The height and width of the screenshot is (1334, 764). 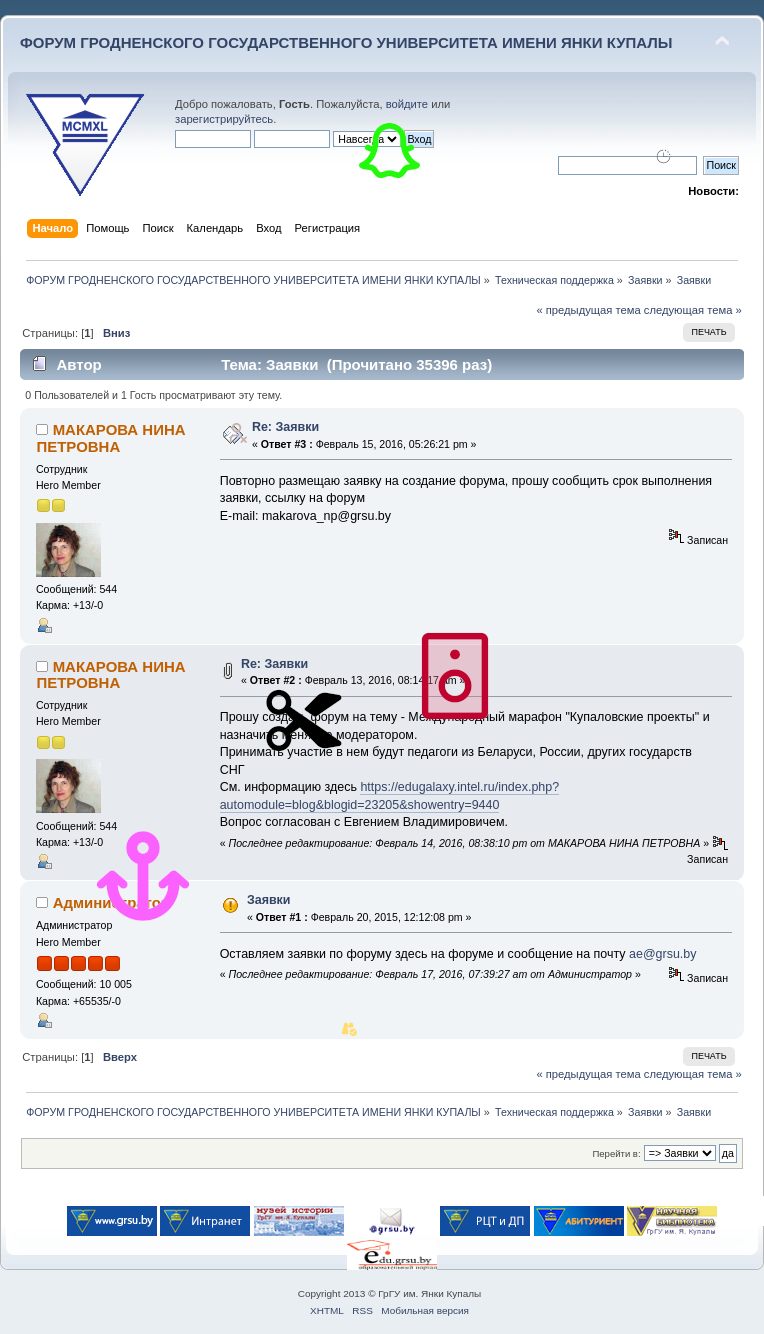 I want to click on adjust speaker or audio output settings, so click(x=455, y=676).